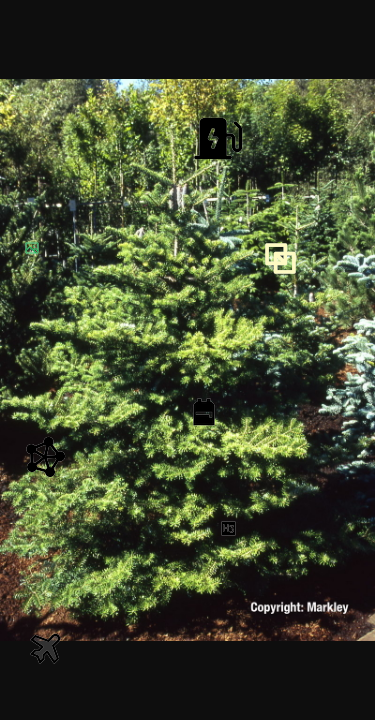 This screenshot has width=375, height=720. I want to click on view or open an image file, so click(32, 248).